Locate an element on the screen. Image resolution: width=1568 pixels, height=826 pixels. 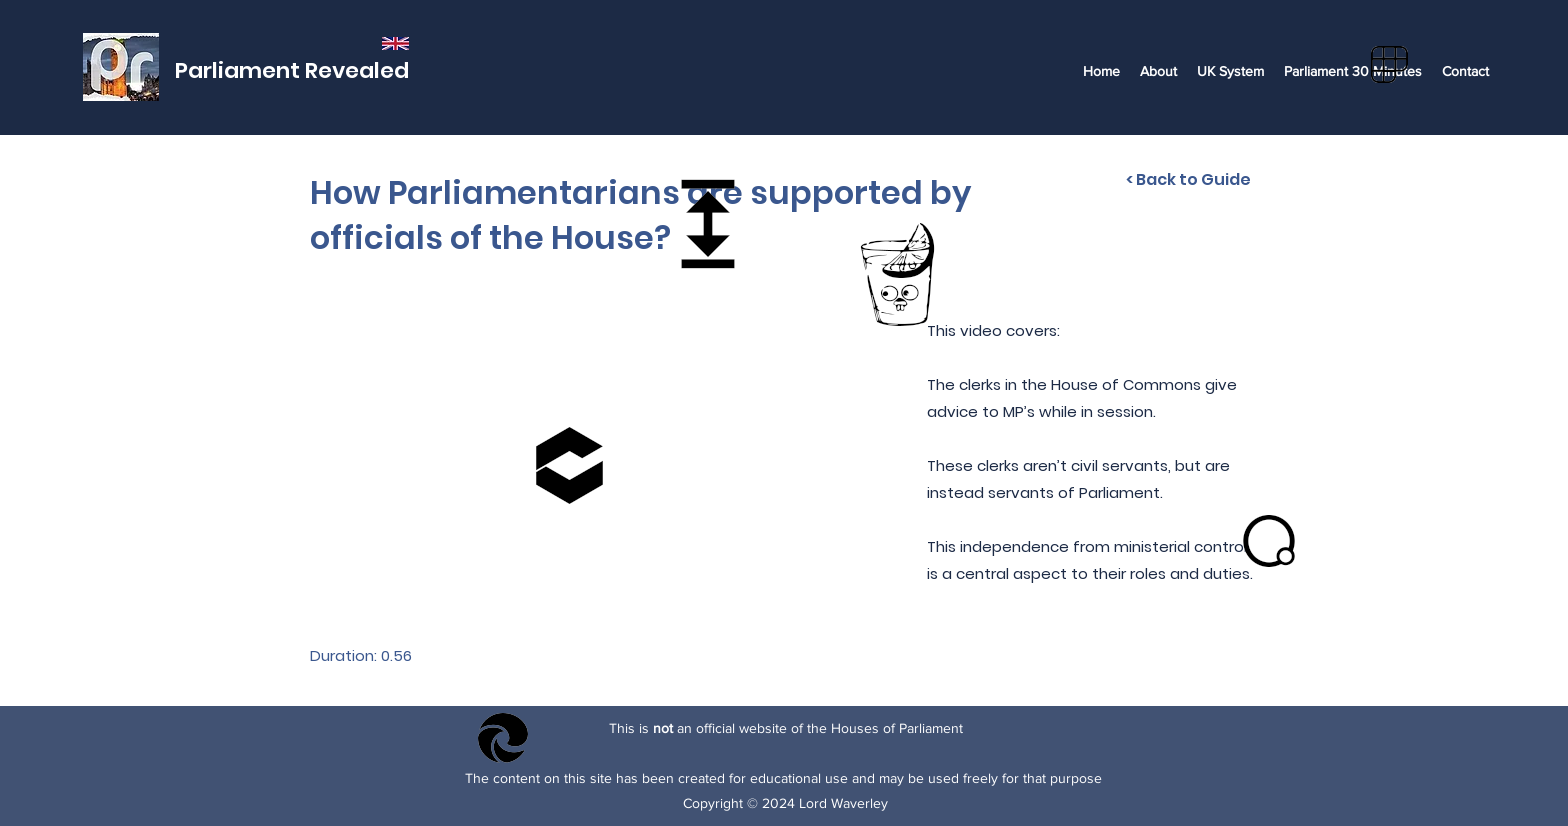
gin web framework logo is located at coordinates (897, 274).